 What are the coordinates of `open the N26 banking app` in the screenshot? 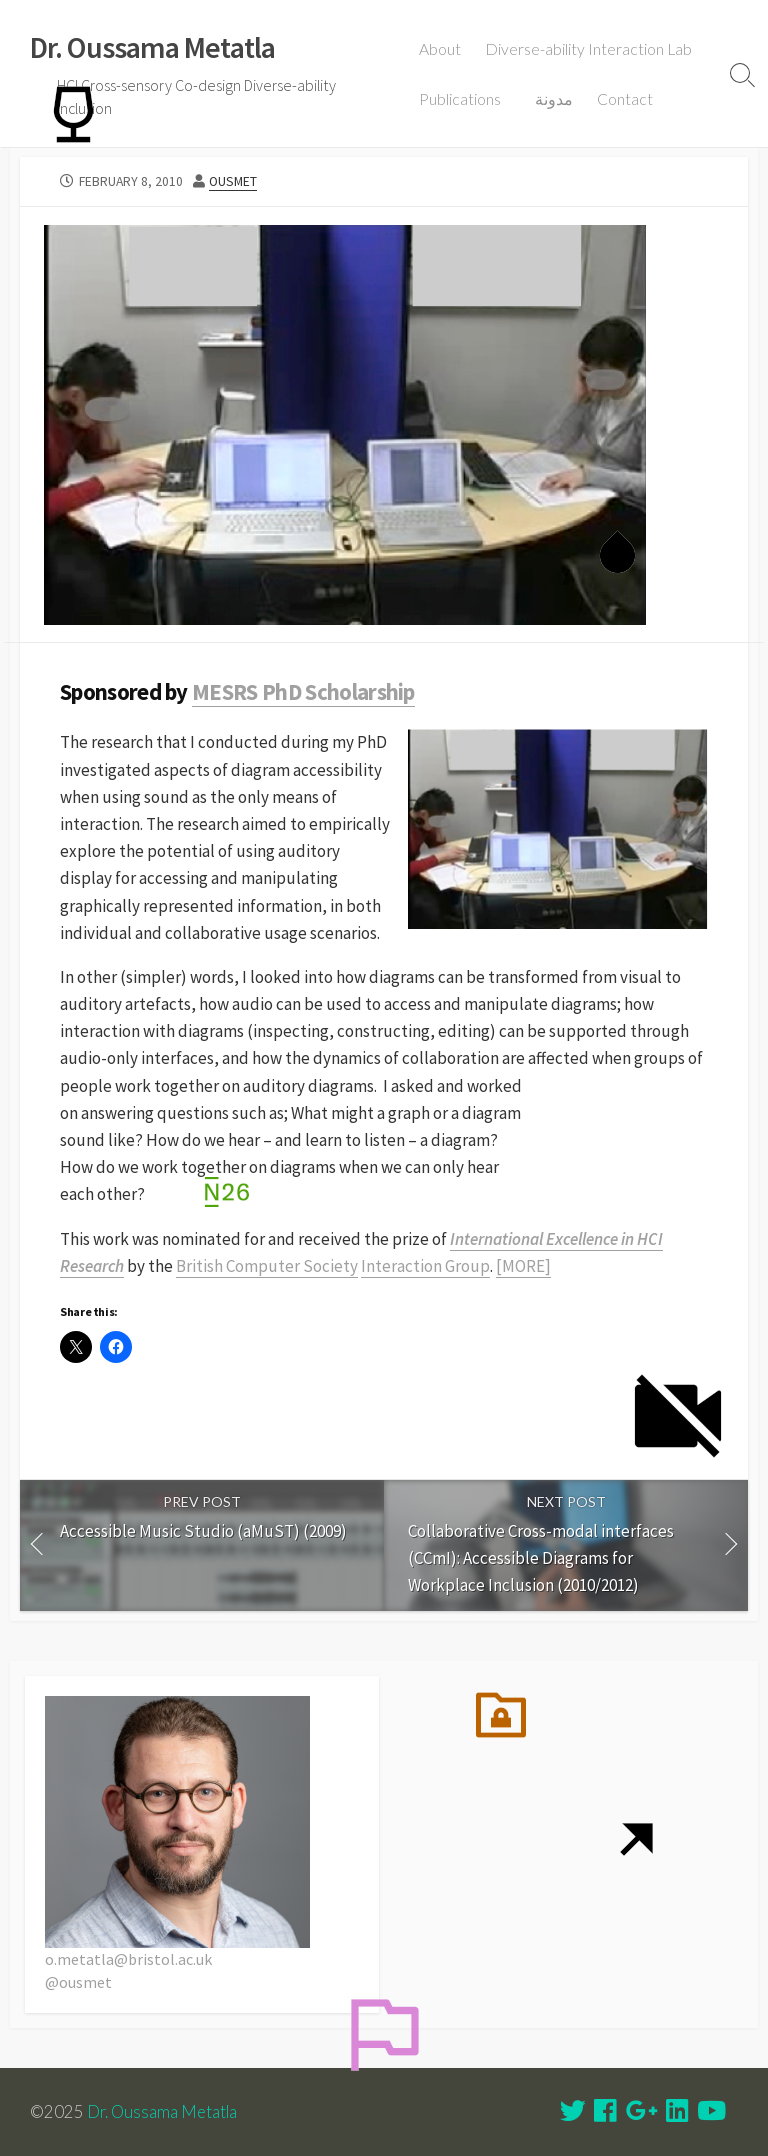 It's located at (227, 1192).